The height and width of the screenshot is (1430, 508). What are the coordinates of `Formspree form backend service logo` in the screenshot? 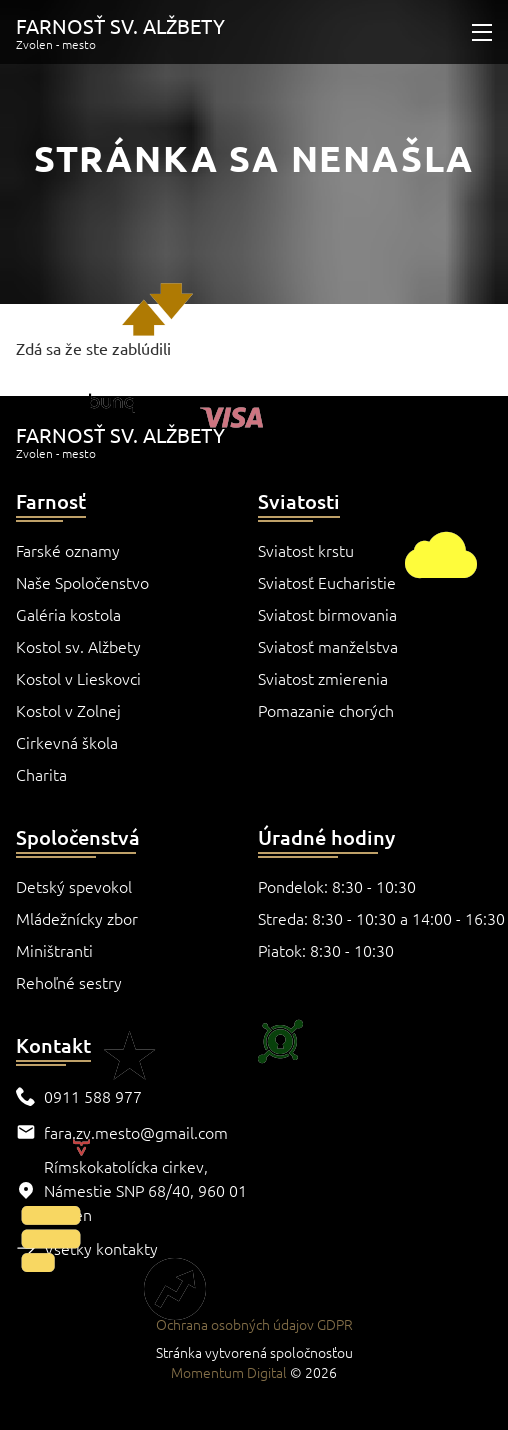 It's located at (51, 1239).